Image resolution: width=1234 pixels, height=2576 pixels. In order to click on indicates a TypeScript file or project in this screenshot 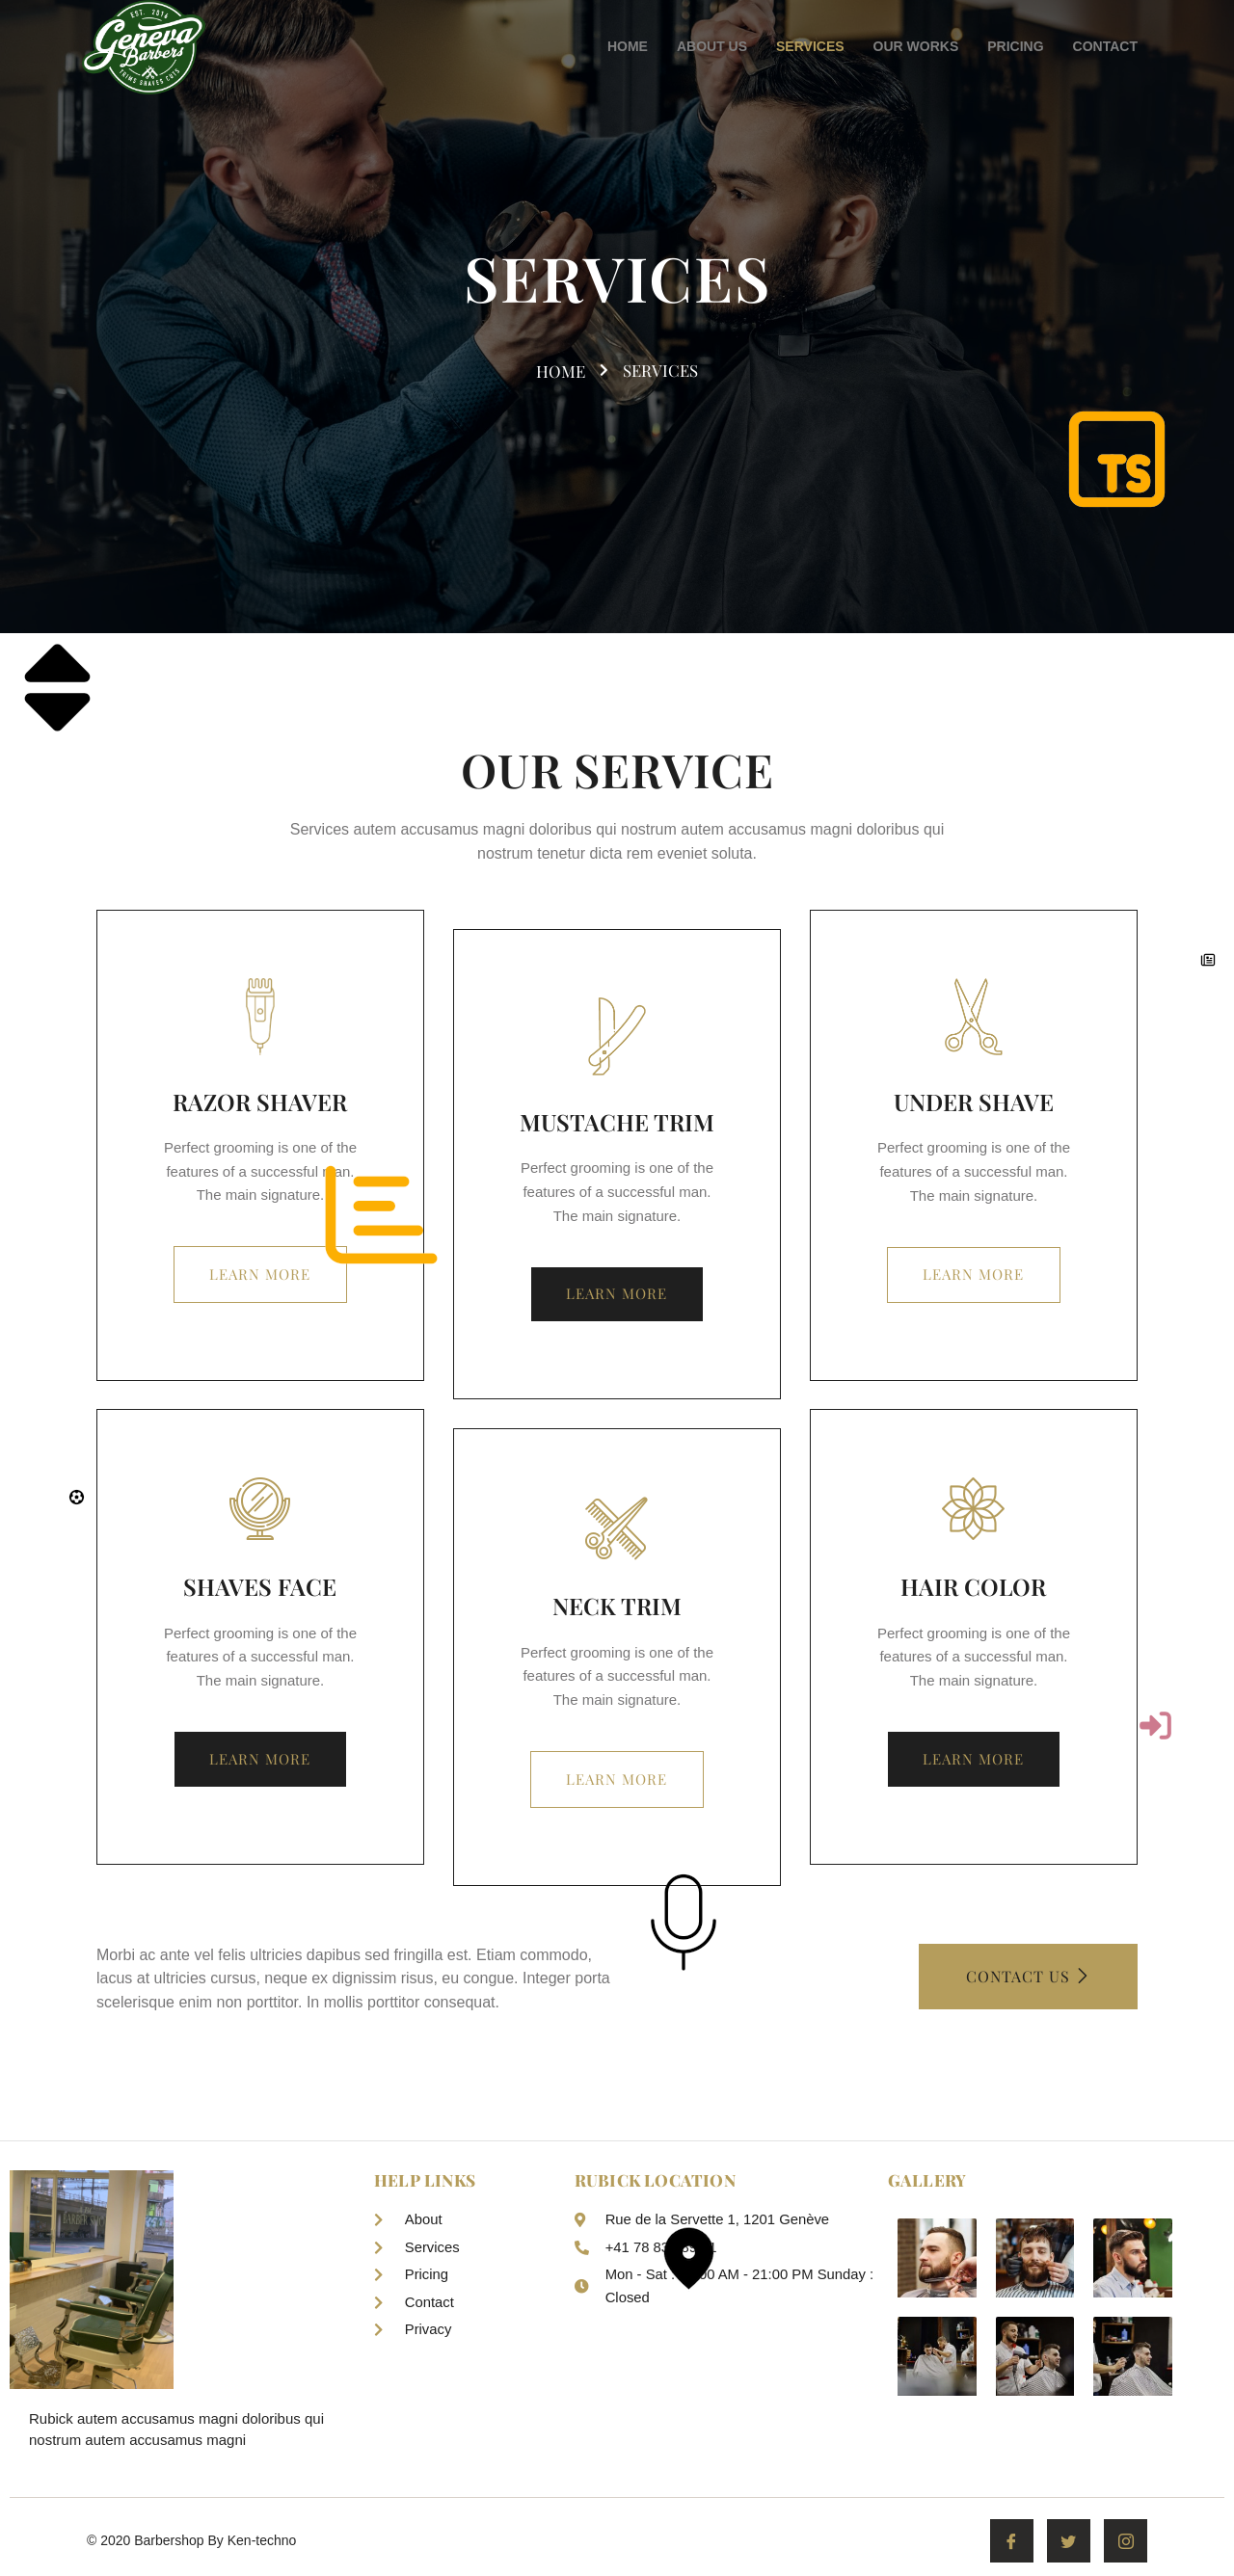, I will do `click(1116, 459)`.